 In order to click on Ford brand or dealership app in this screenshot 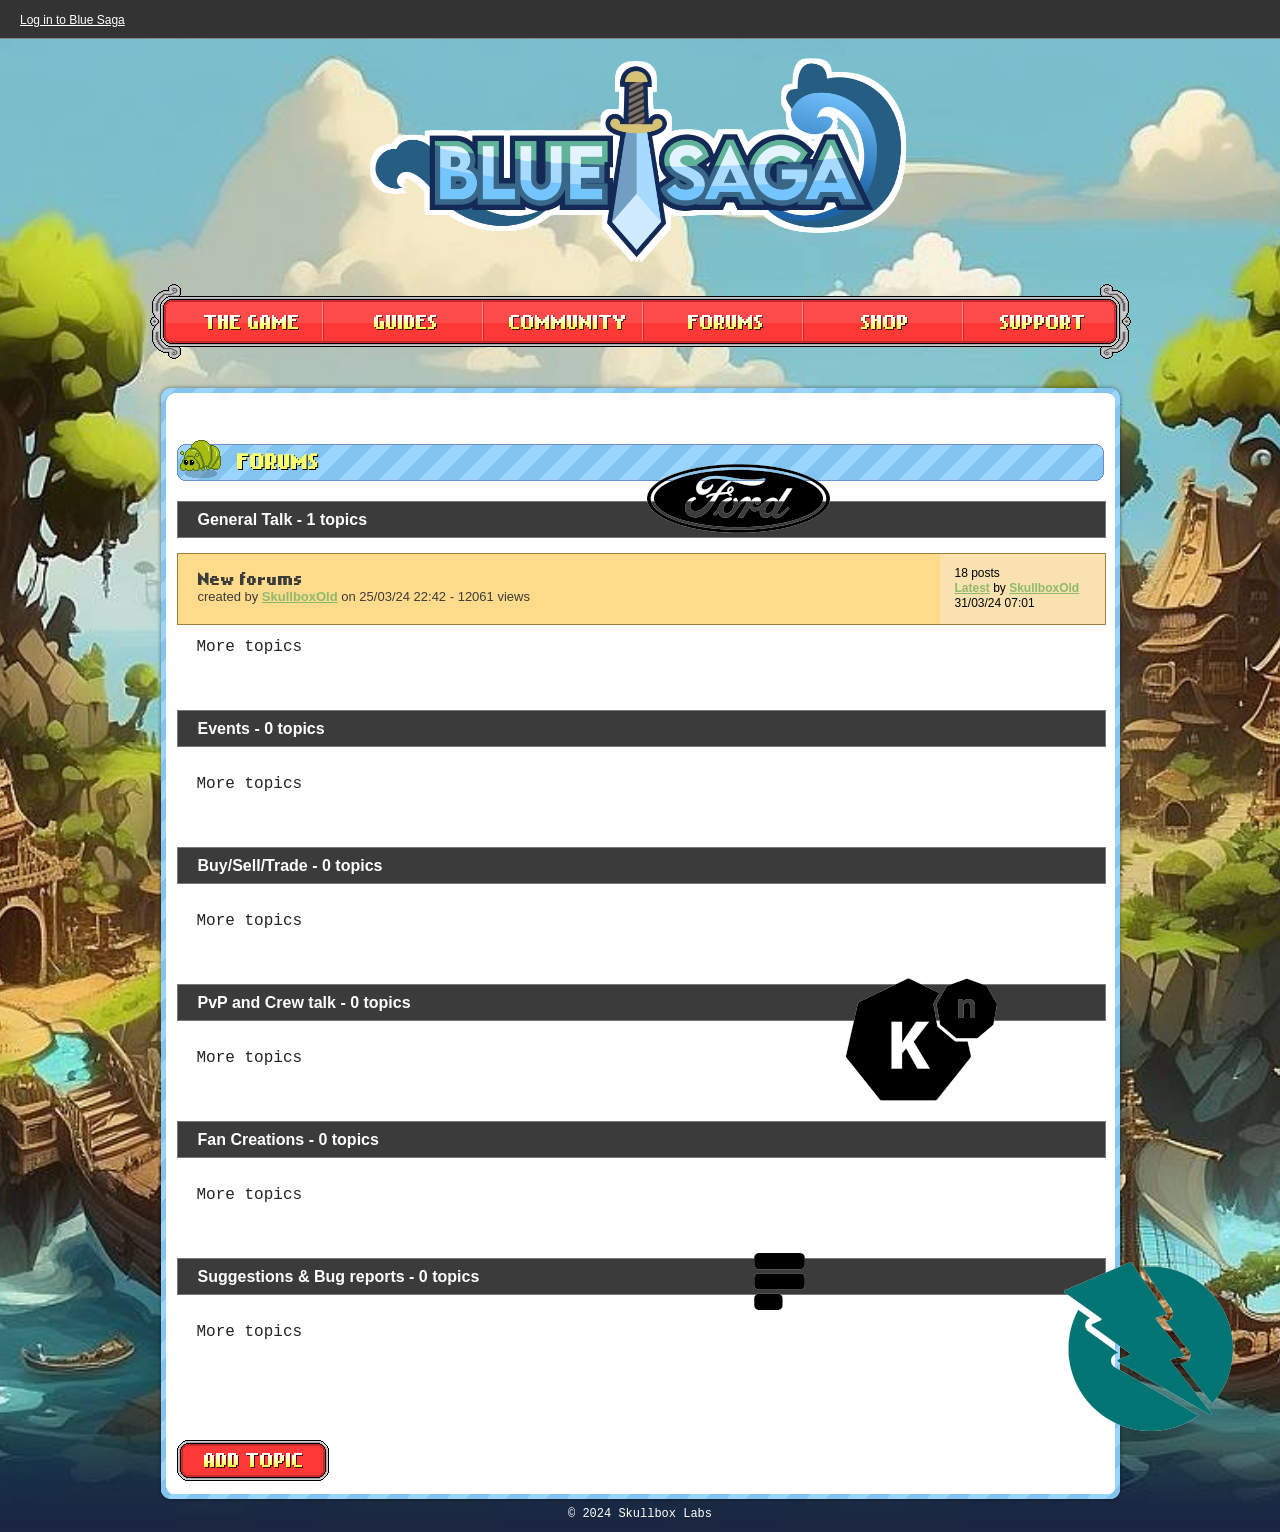, I will do `click(738, 498)`.